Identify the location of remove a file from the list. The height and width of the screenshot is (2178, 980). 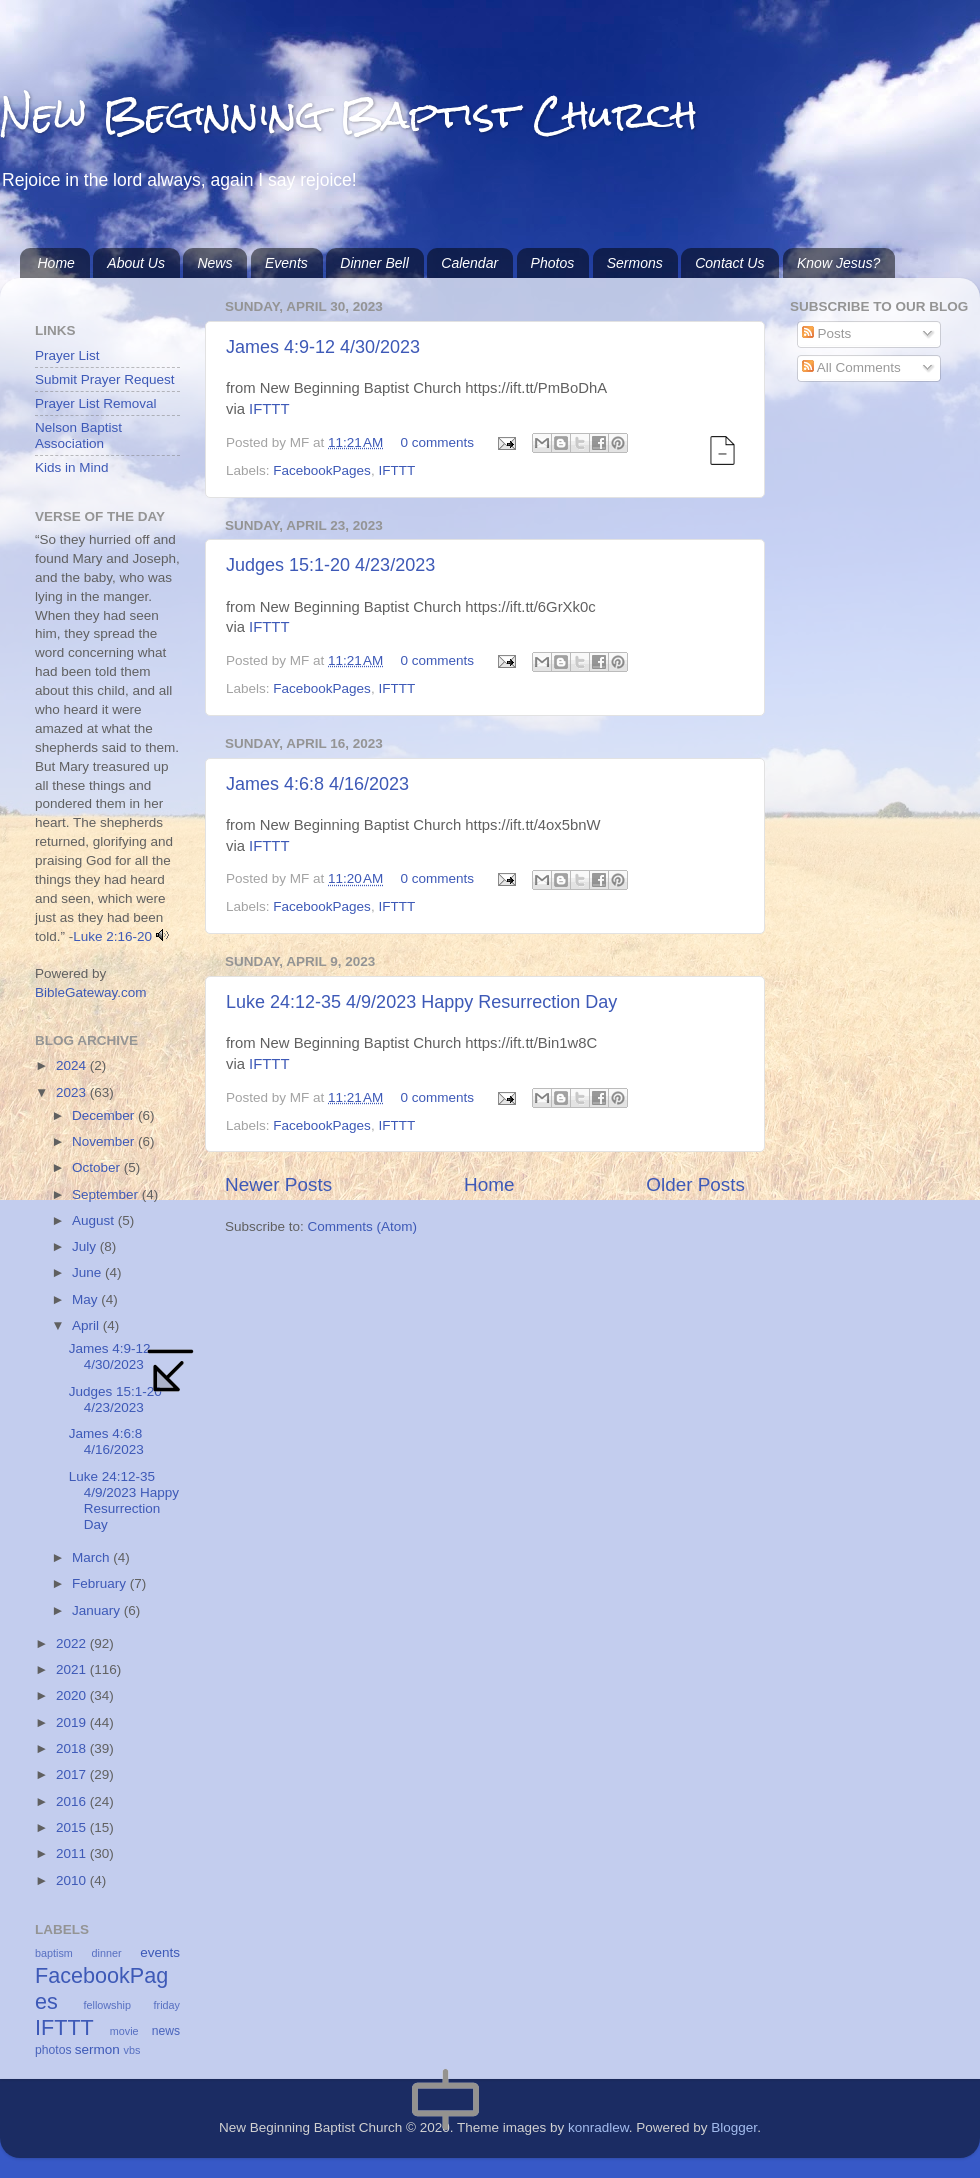
(722, 450).